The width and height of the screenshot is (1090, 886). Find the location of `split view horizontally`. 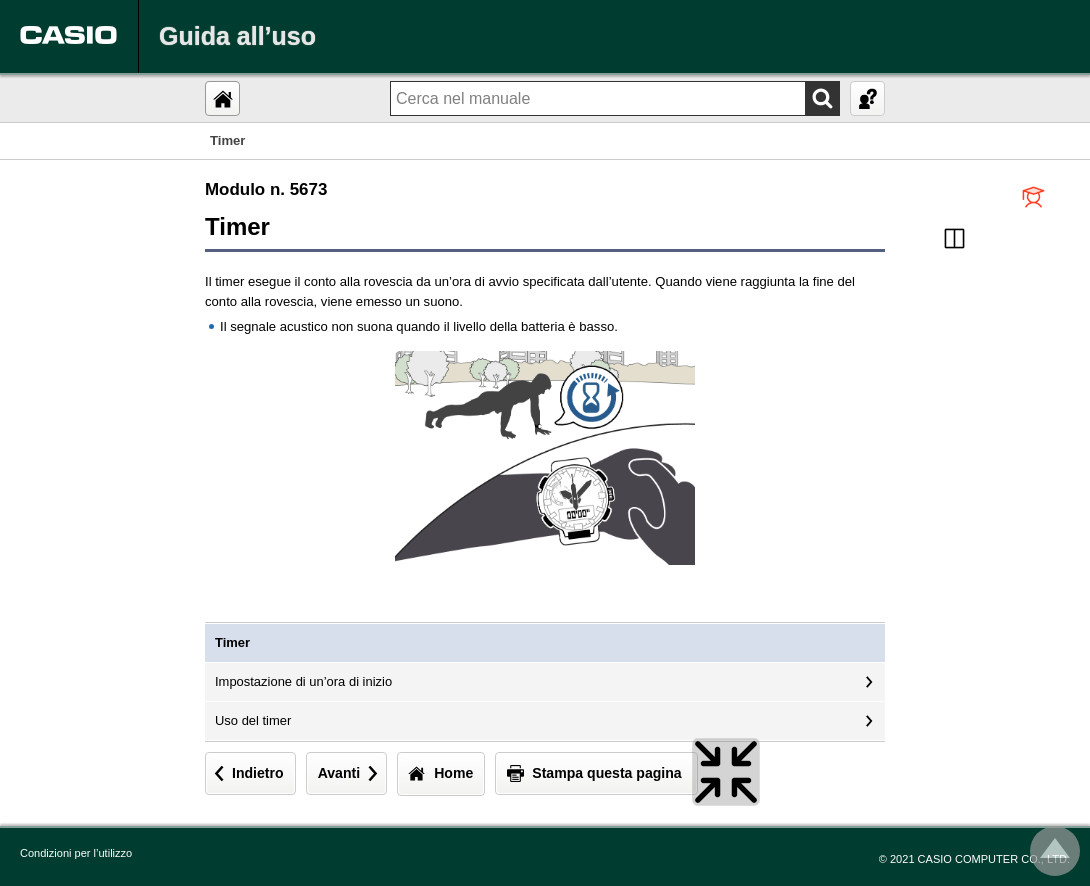

split view horizontally is located at coordinates (954, 238).